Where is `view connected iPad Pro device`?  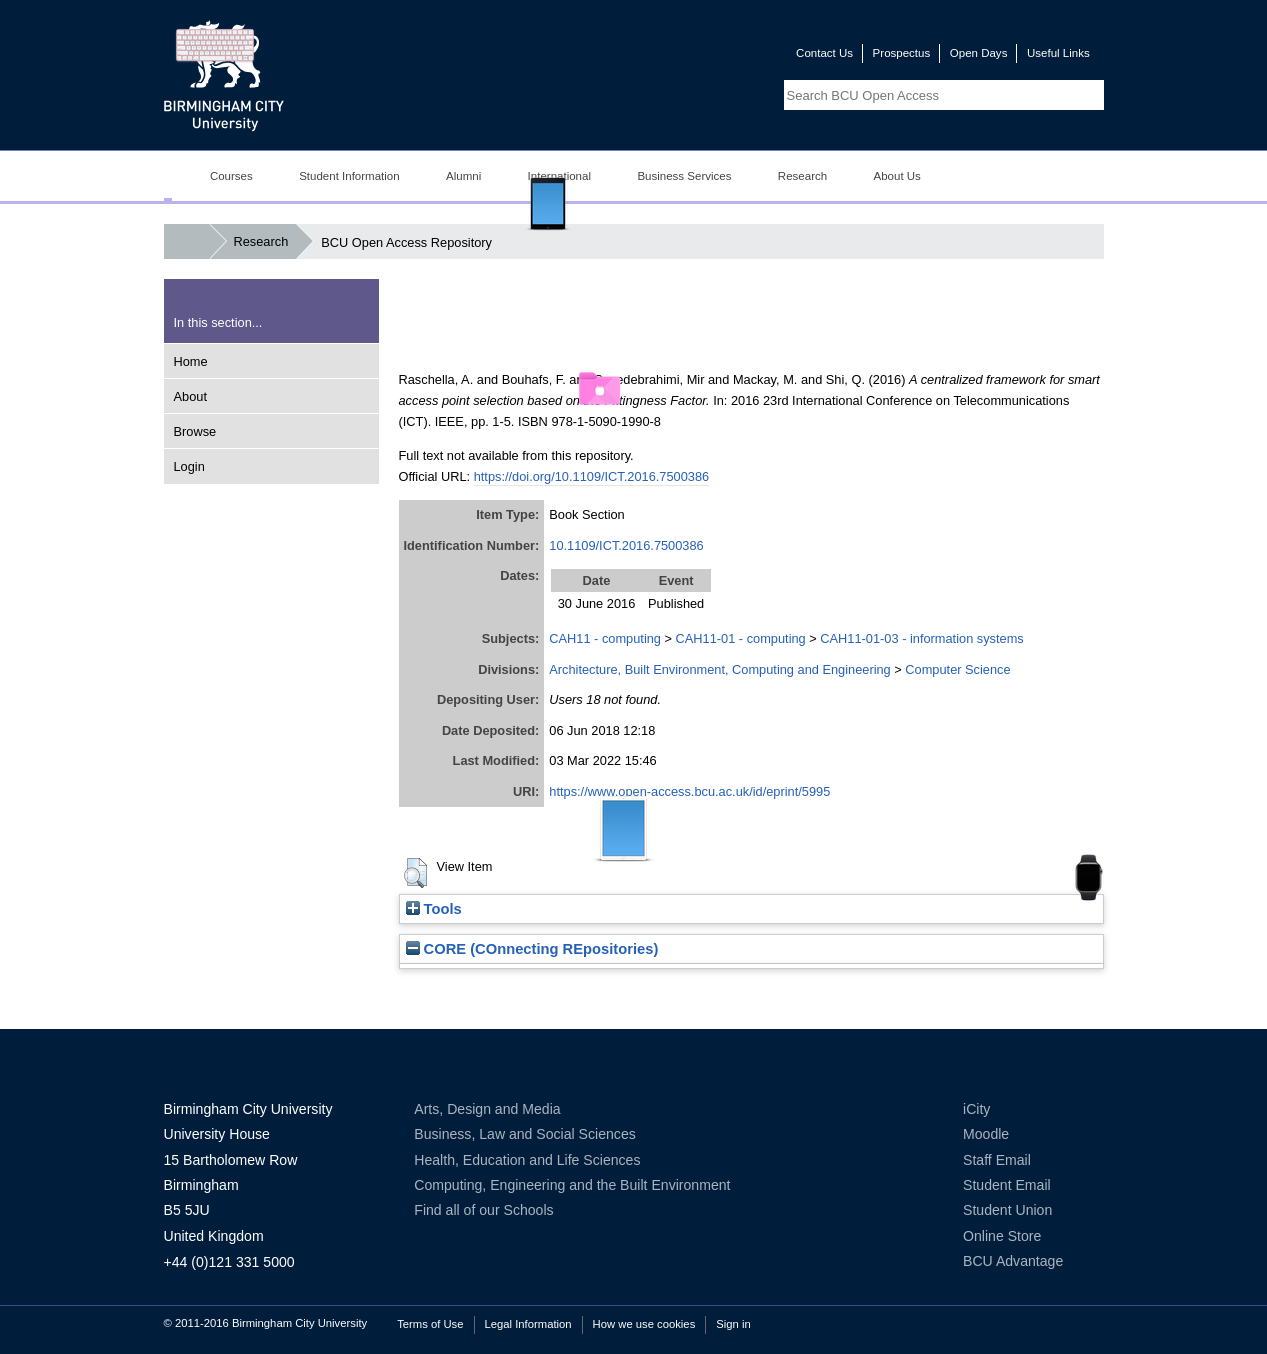 view connected iPad Pro device is located at coordinates (623, 828).